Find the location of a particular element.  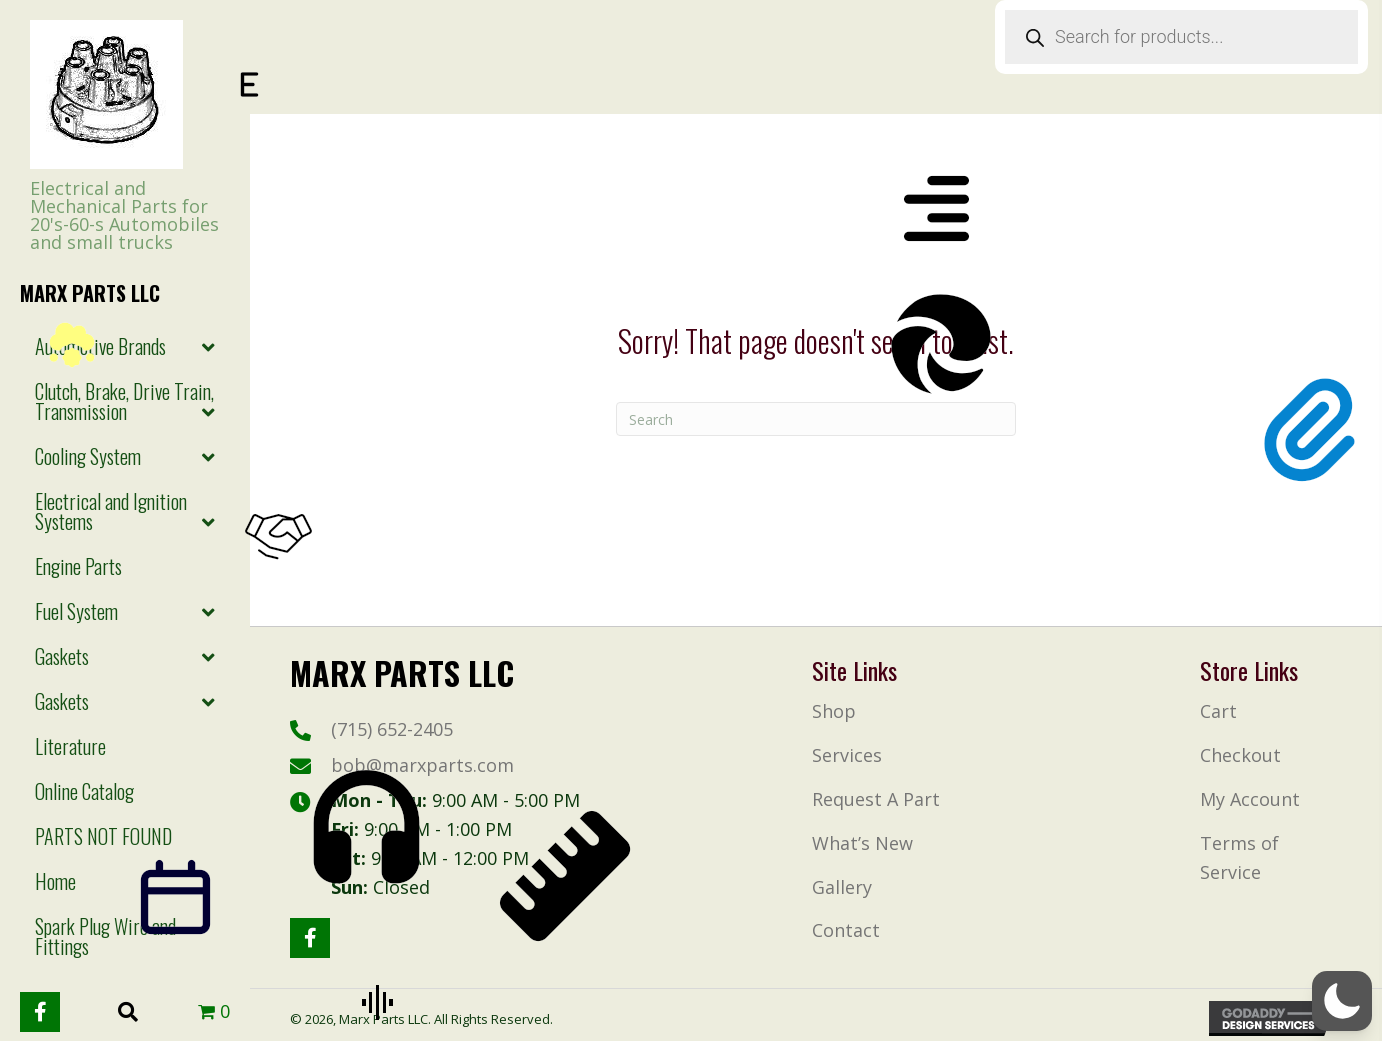

open microsoft edge browser is located at coordinates (941, 344).